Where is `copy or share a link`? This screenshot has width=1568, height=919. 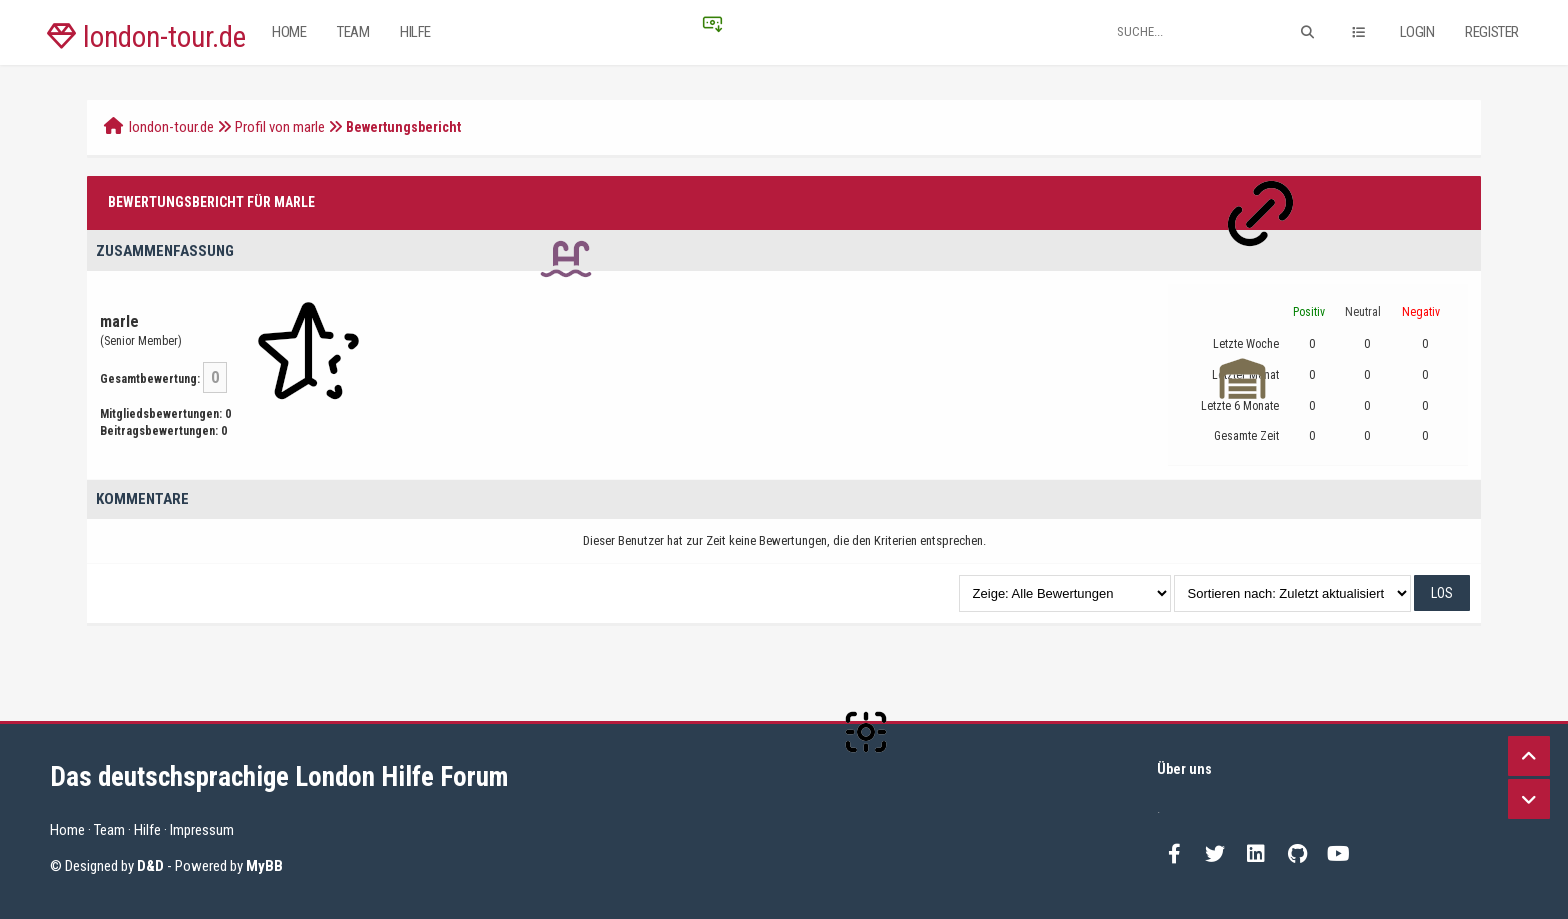
copy or share a link is located at coordinates (1260, 213).